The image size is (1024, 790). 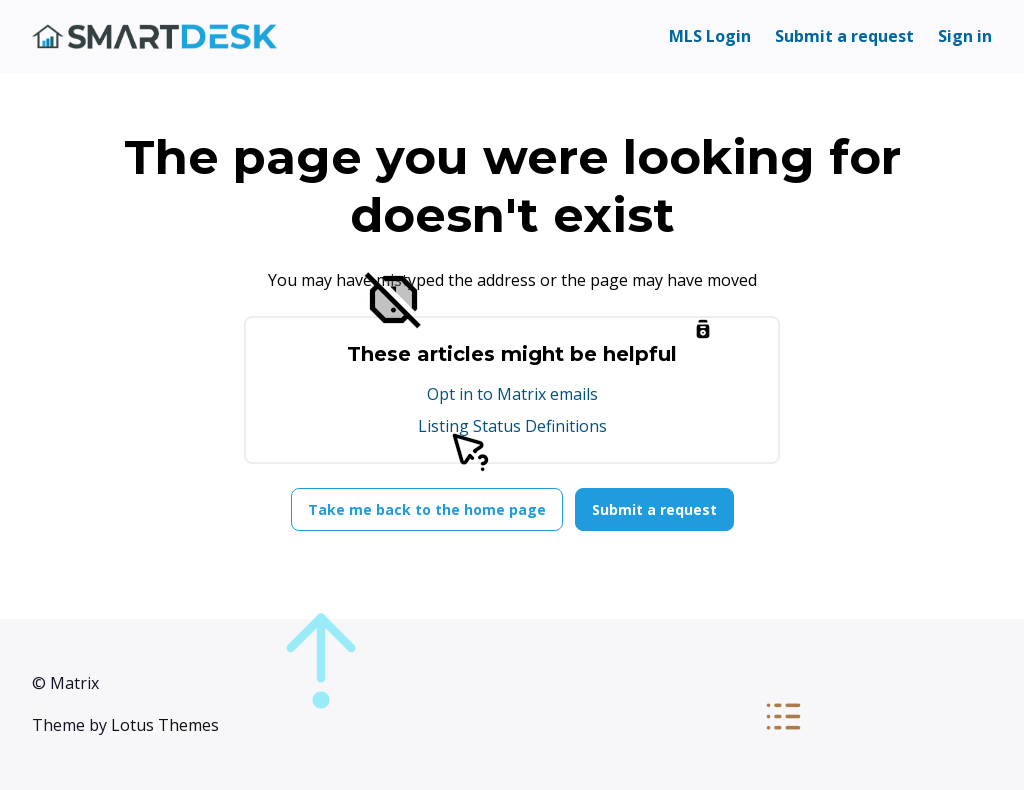 What do you see at coordinates (703, 329) in the screenshot?
I see `indicates dairy or milk product category` at bounding box center [703, 329].